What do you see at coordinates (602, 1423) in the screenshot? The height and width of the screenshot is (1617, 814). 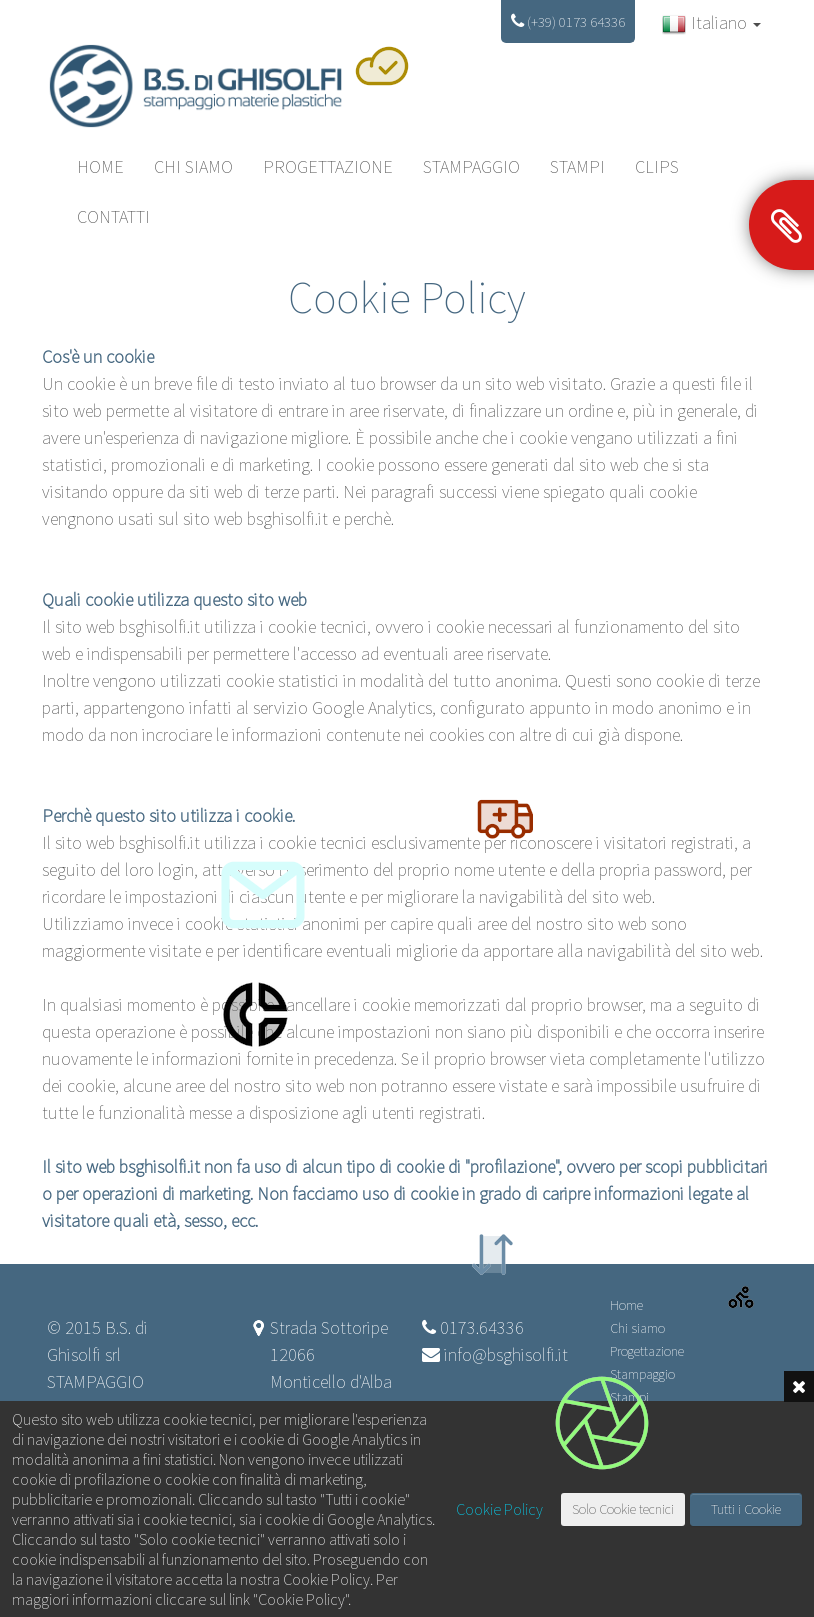 I see `adjust camera aperture settings` at bounding box center [602, 1423].